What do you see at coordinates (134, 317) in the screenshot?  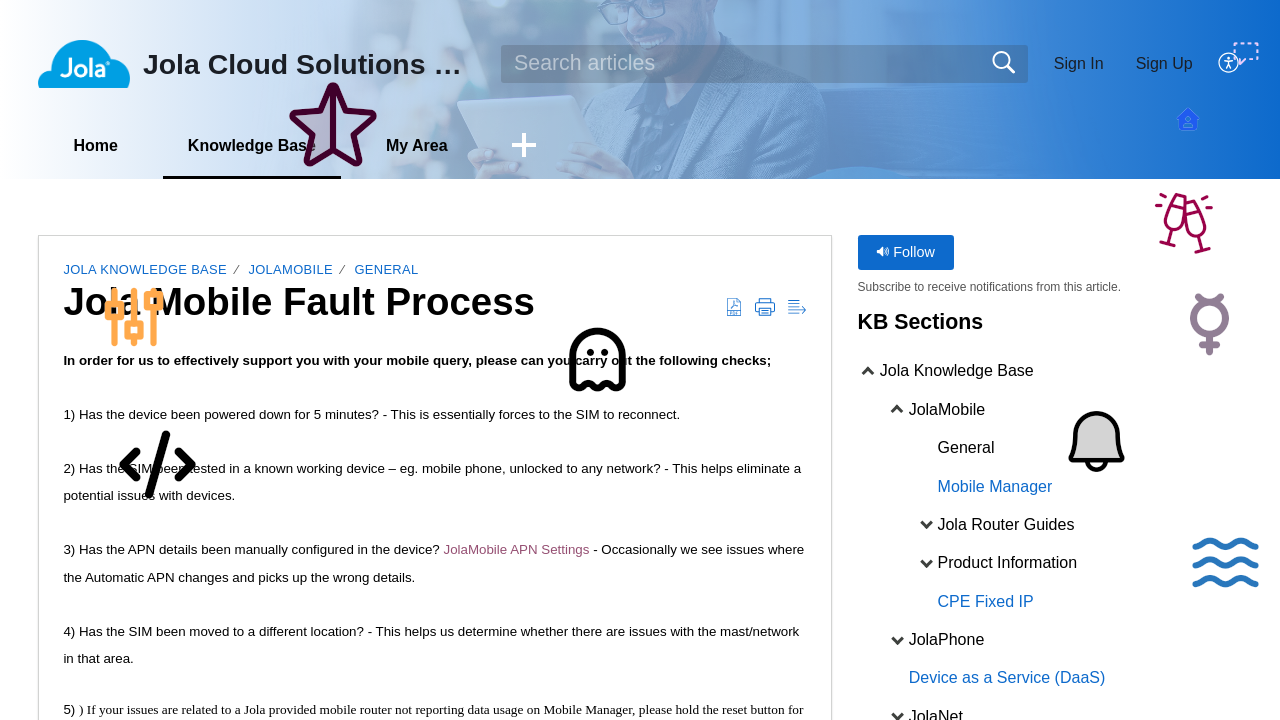 I see `adjust settings or preferences` at bounding box center [134, 317].